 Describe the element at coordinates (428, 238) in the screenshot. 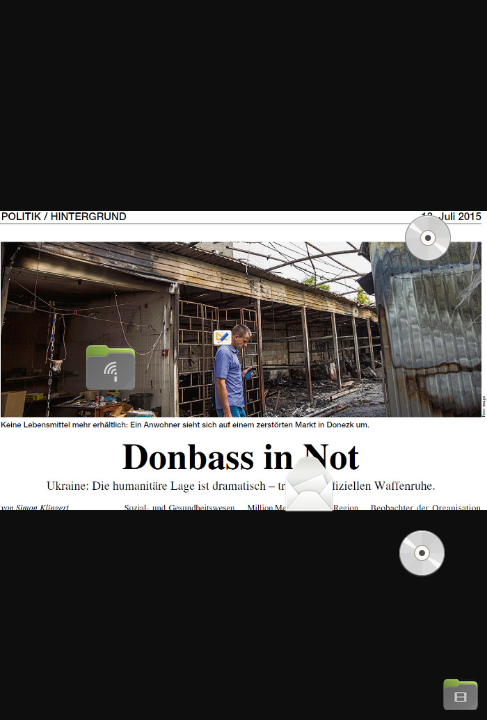

I see `indicates a DVD+R disc device` at that location.